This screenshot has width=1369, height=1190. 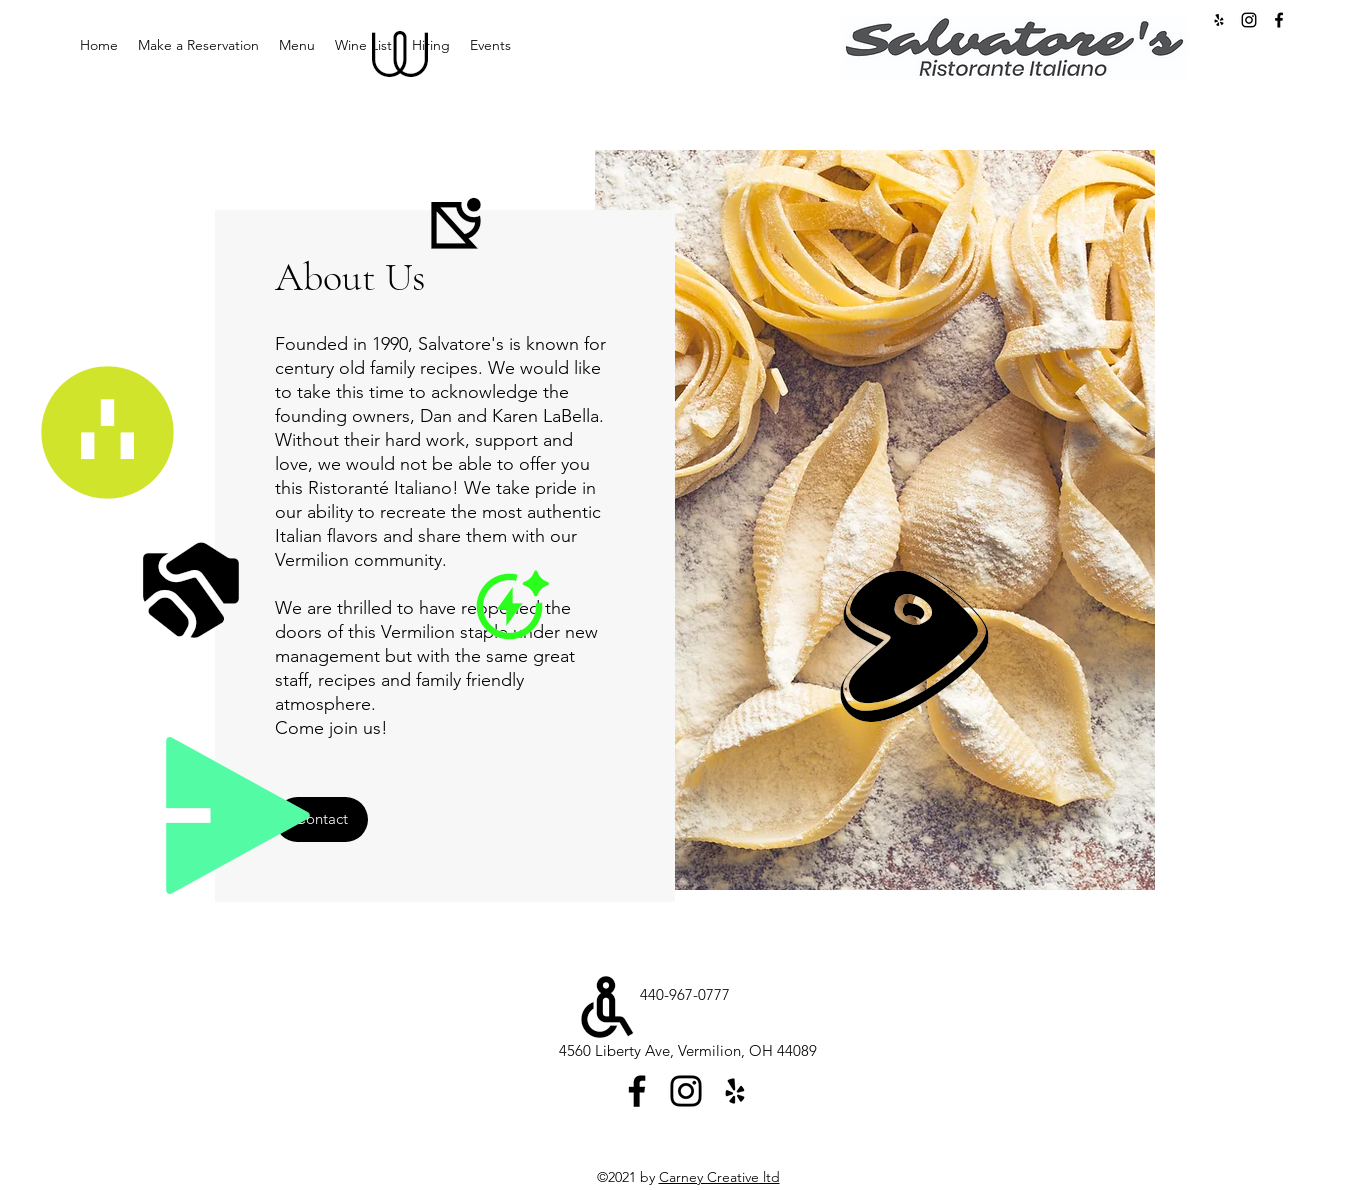 What do you see at coordinates (193, 588) in the screenshot?
I see `indicates a partnership or collaboration` at bounding box center [193, 588].